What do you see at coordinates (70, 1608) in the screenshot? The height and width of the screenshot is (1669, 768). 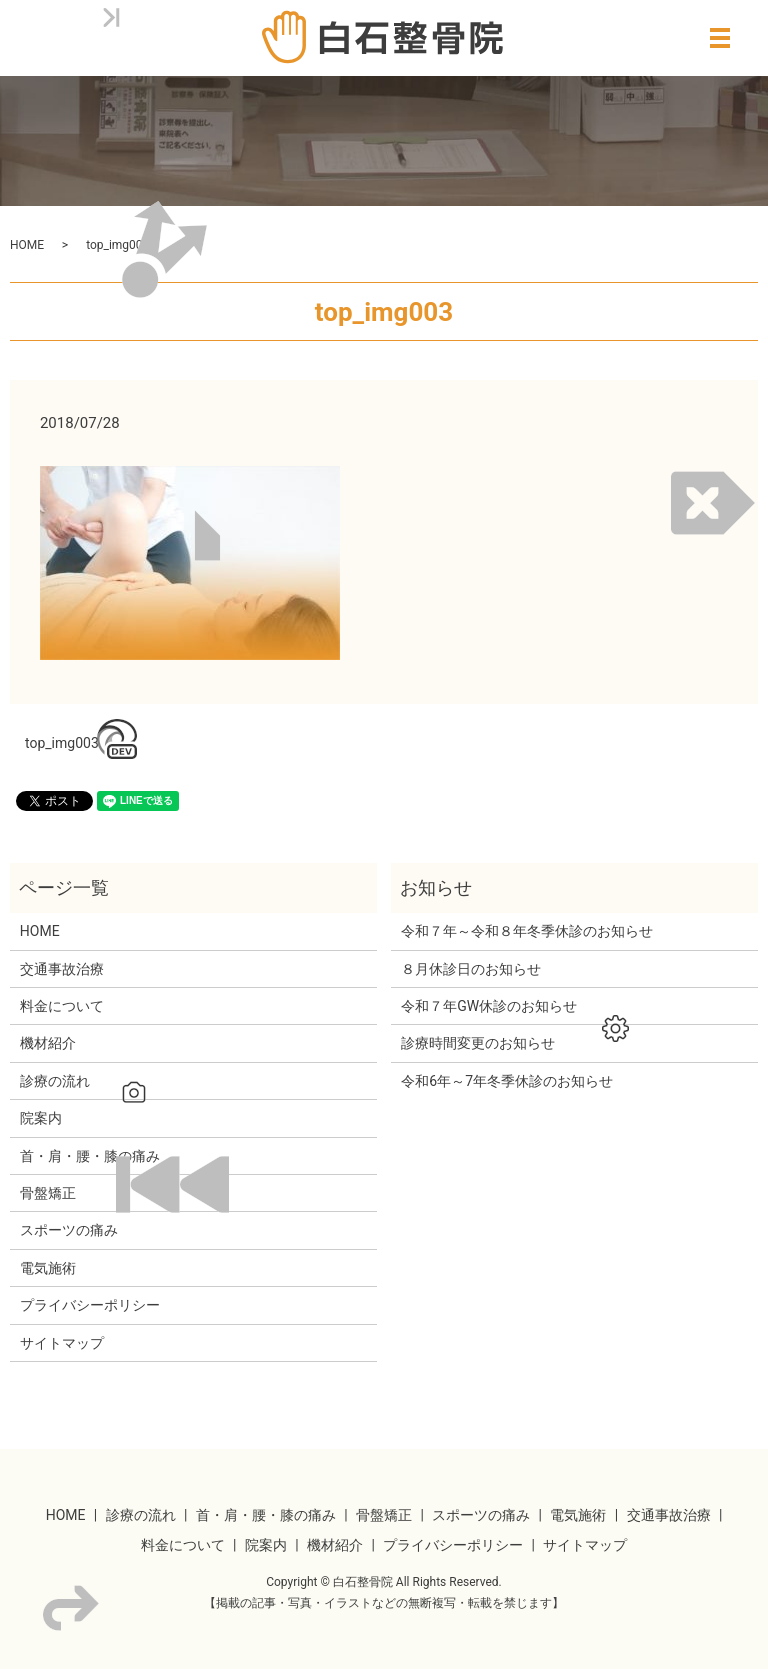 I see `redo last undone action` at bounding box center [70, 1608].